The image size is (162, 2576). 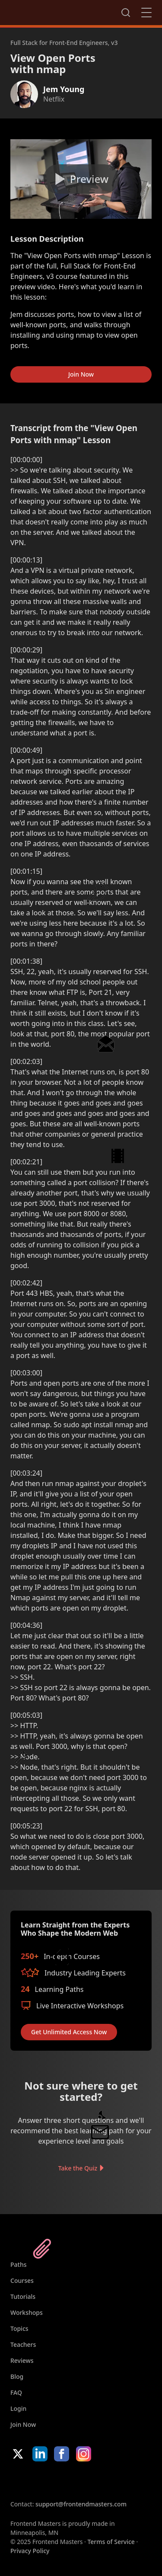 What do you see at coordinates (98, 892) in the screenshot?
I see `navigate to twitter or social media sharing` at bounding box center [98, 892].